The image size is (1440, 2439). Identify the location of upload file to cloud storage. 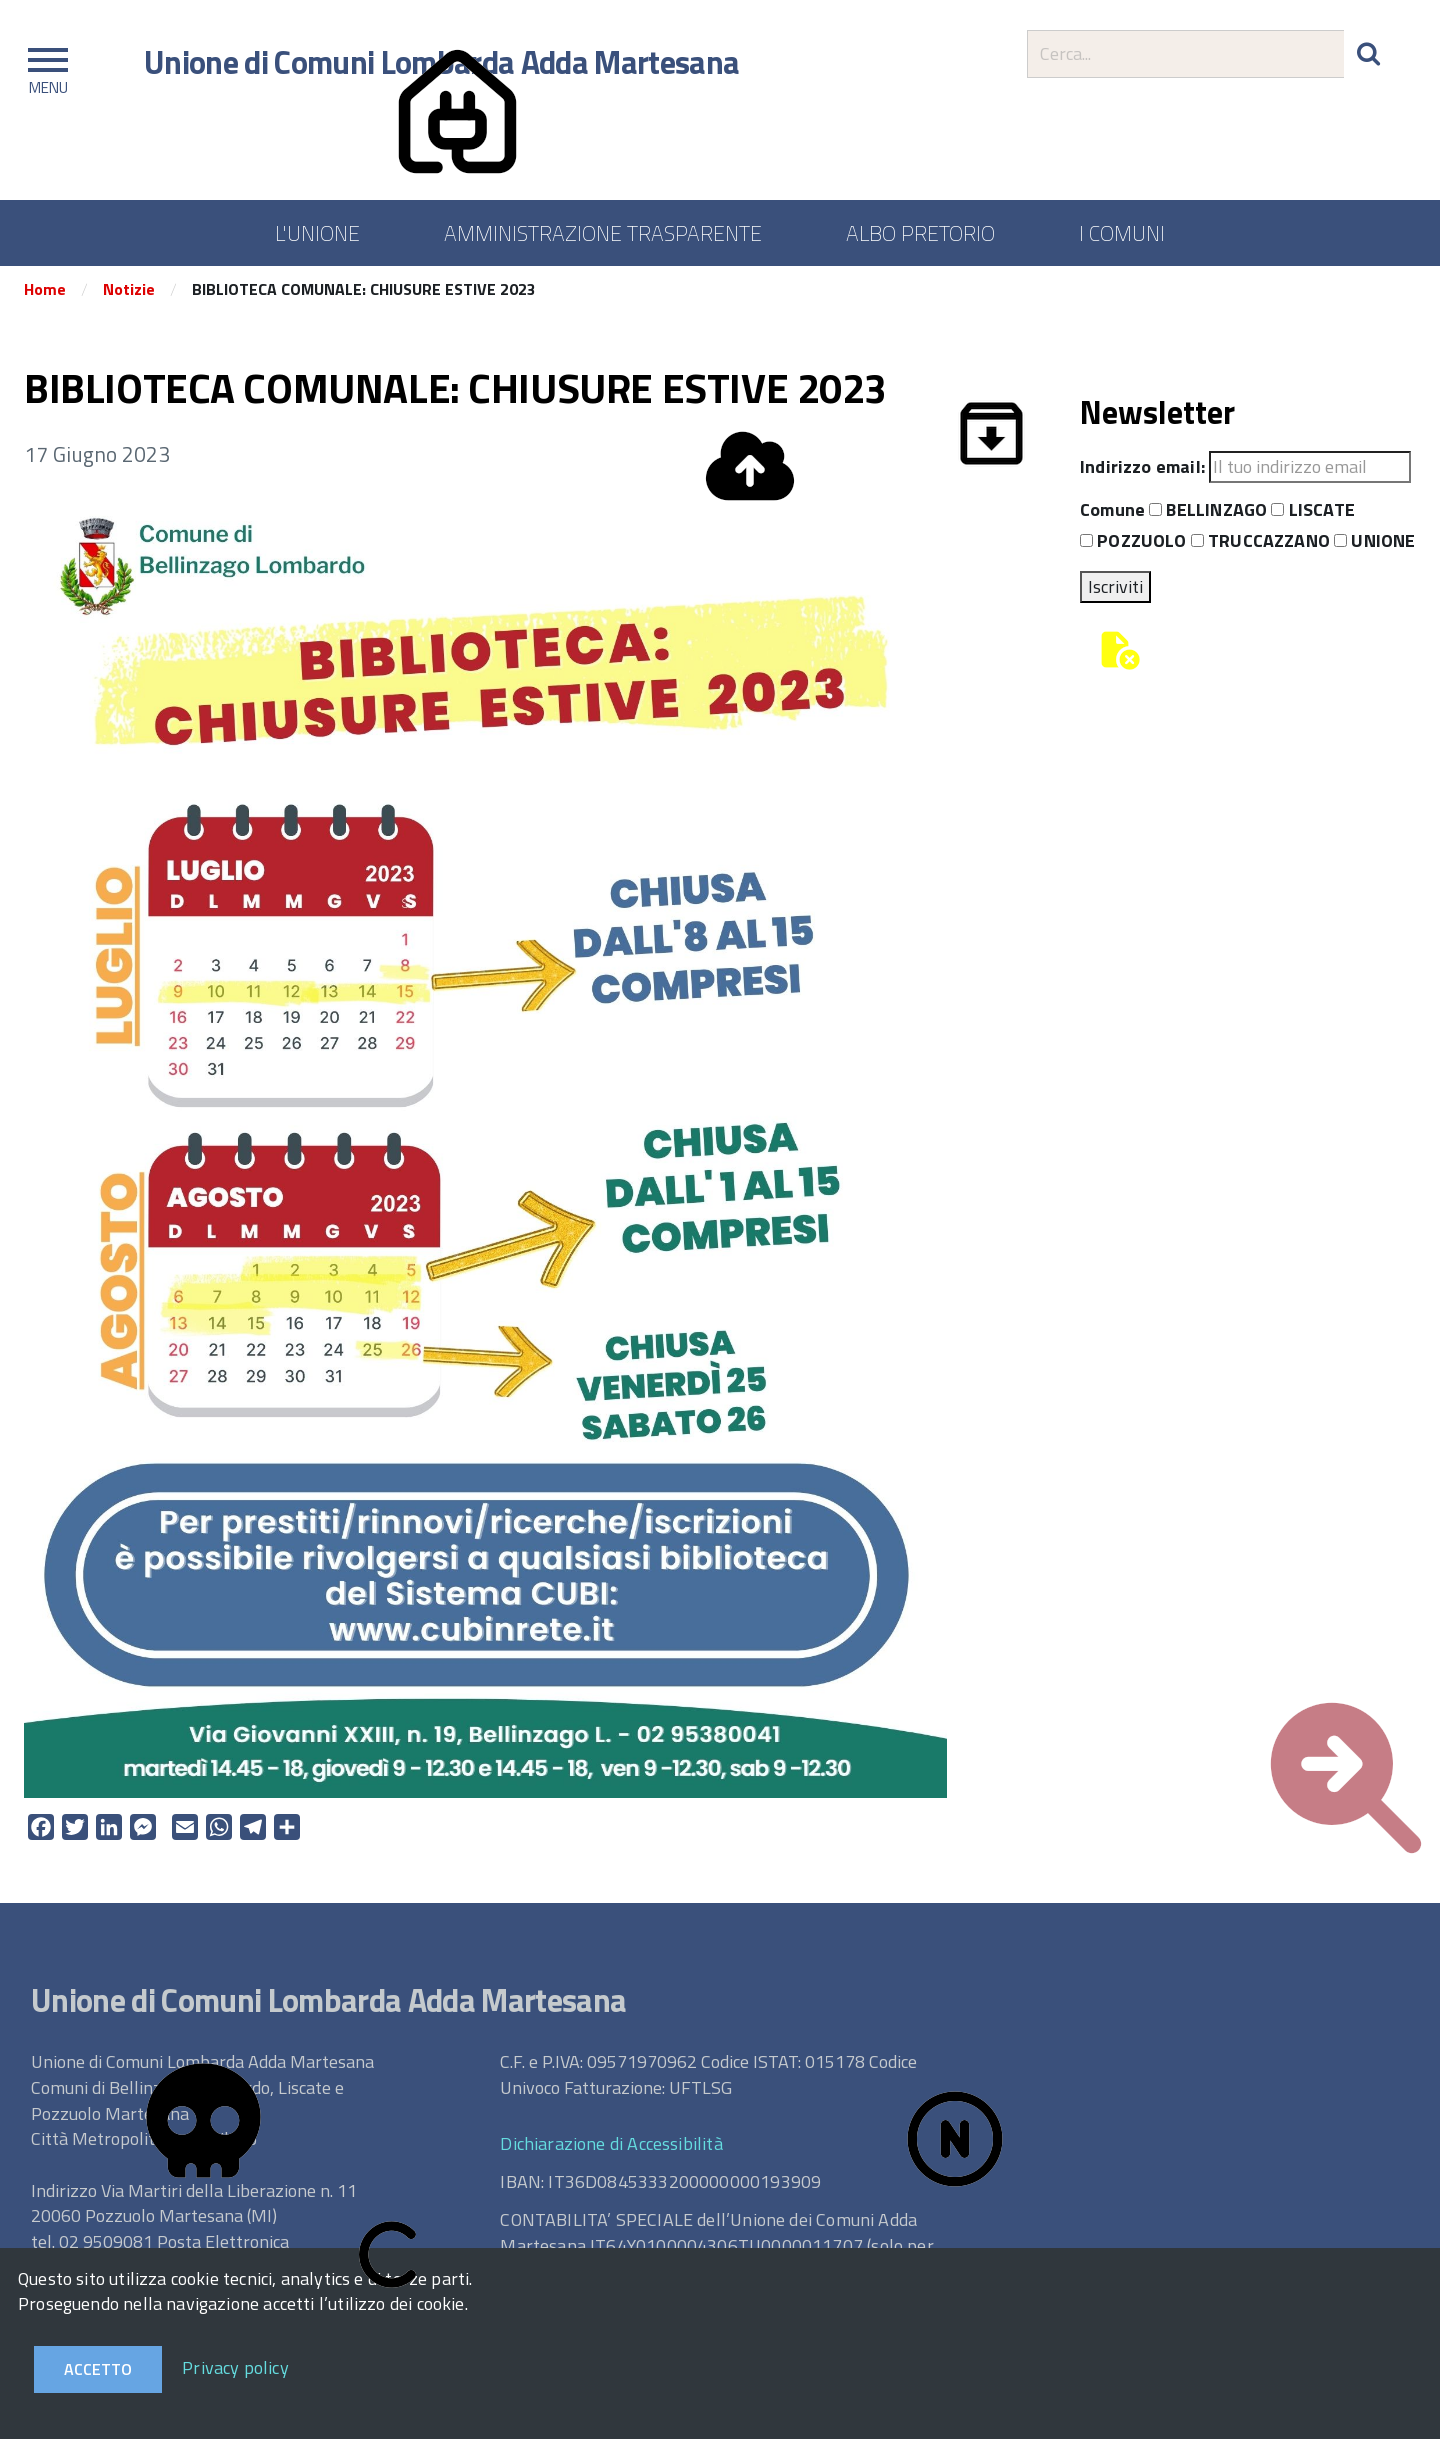
(750, 466).